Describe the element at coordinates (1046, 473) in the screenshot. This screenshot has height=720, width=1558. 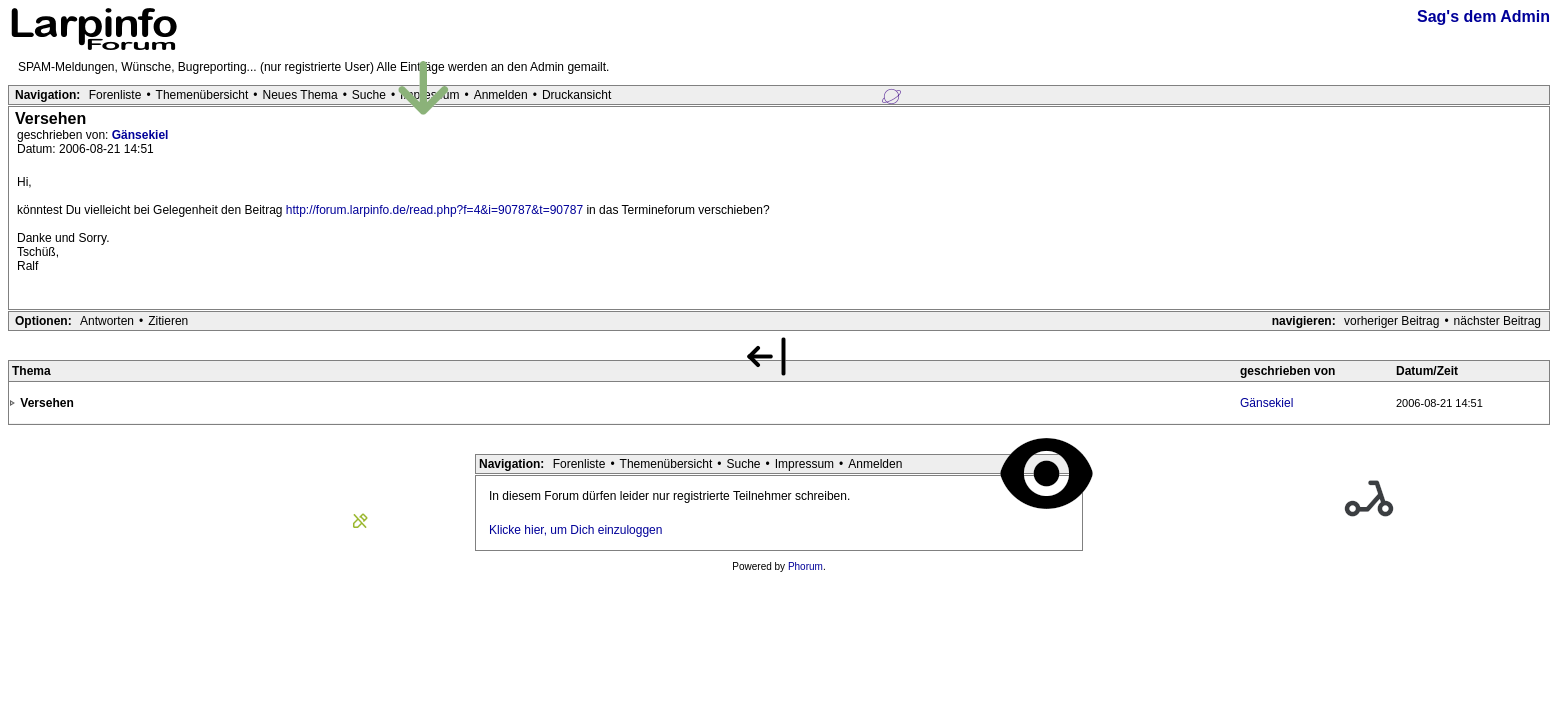
I see `view or preview content` at that location.